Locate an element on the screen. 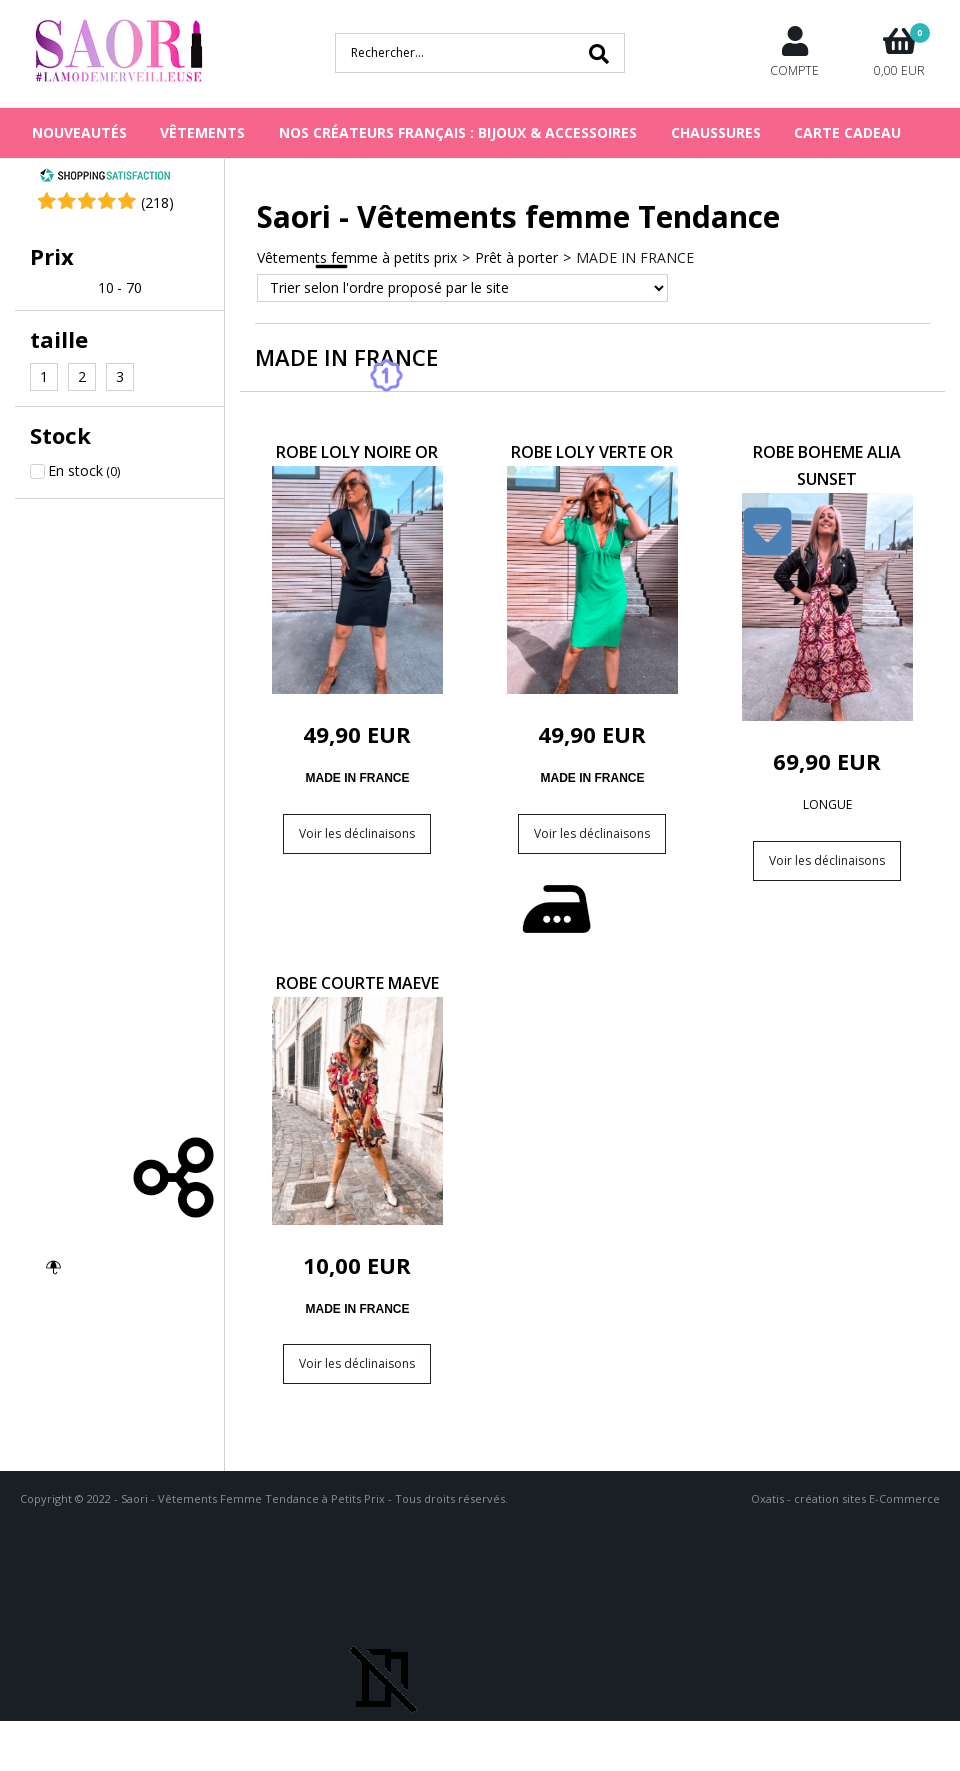 This screenshot has height=1771, width=960. view ripple (XRP) cryptocurrency balance is located at coordinates (173, 1177).